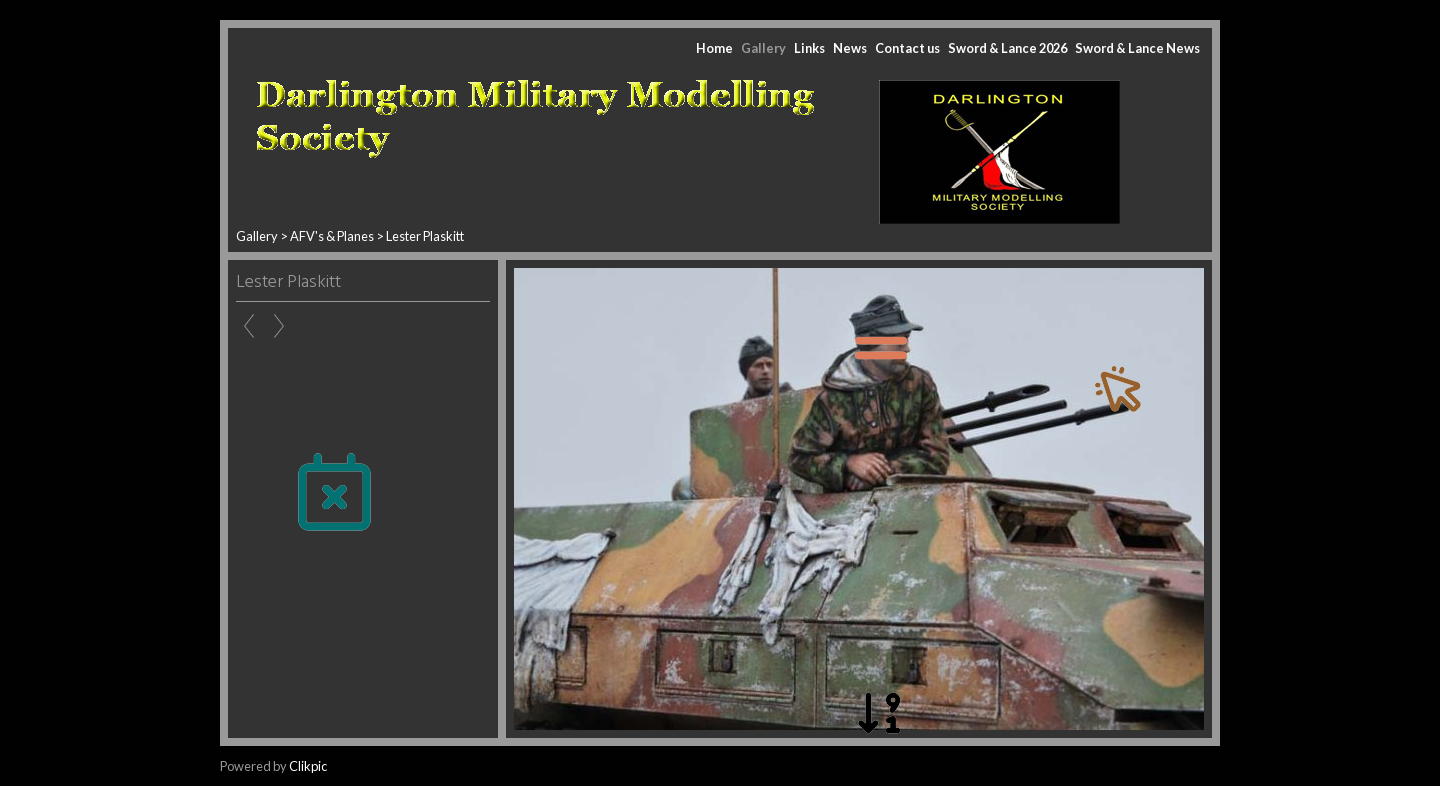 This screenshot has width=1440, height=786. Describe the element at coordinates (334, 494) in the screenshot. I see `cancel or remove a scheduled event` at that location.